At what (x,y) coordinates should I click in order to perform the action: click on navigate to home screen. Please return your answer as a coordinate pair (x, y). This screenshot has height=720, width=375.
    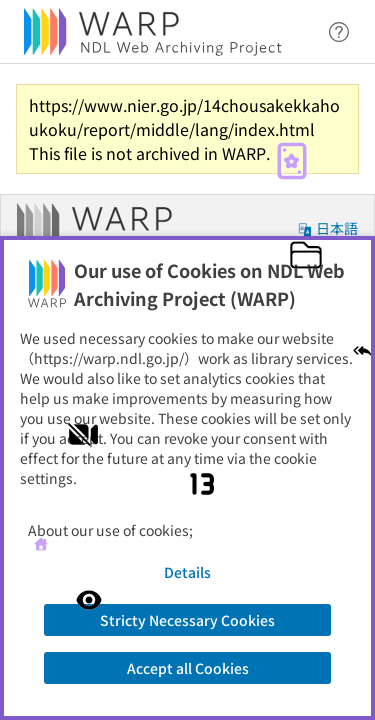
    Looking at the image, I should click on (41, 544).